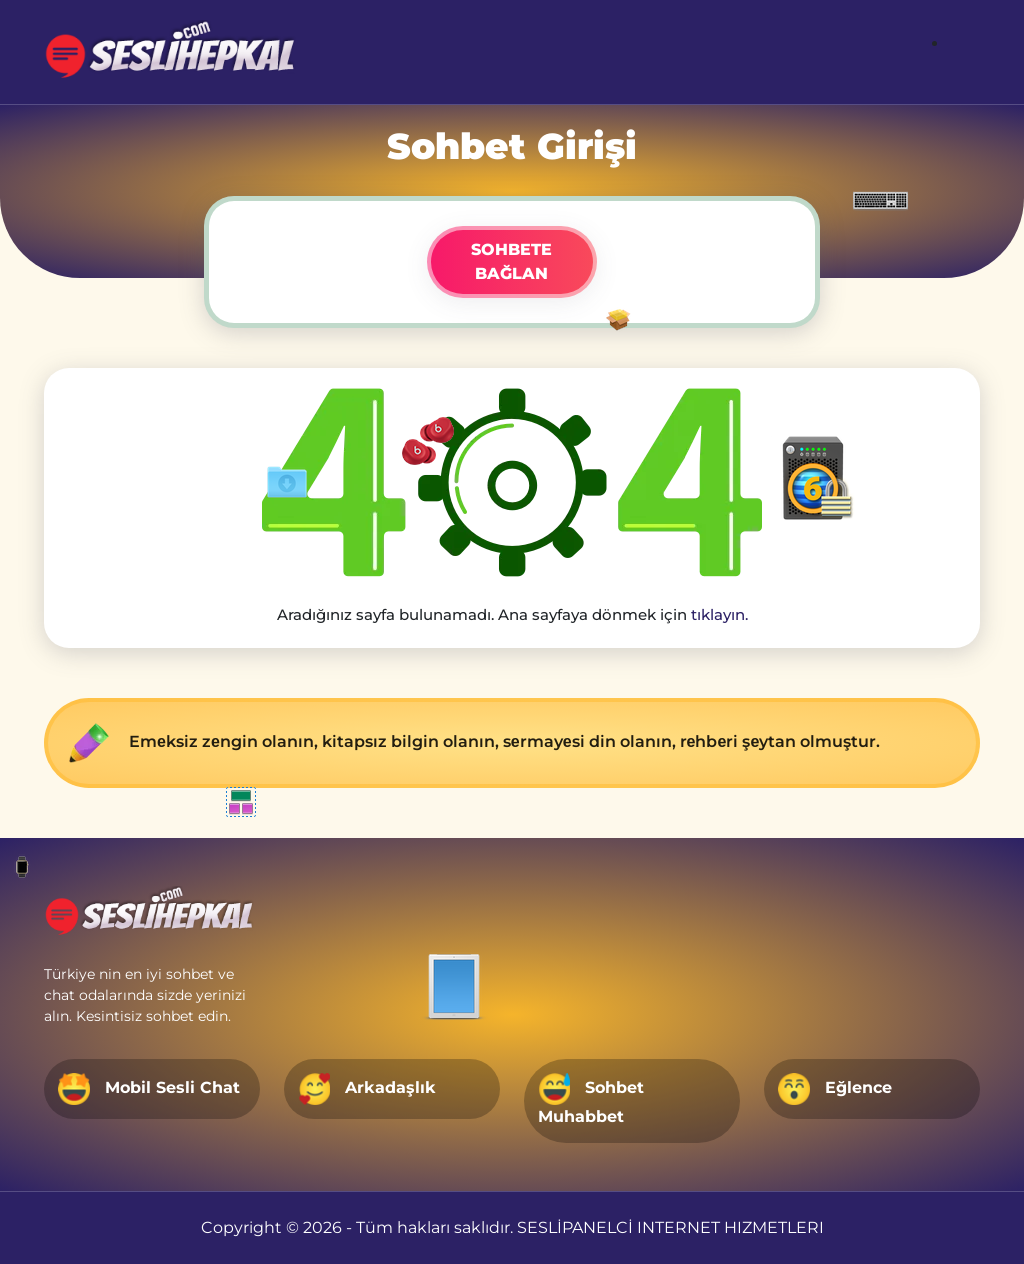  Describe the element at coordinates (618, 319) in the screenshot. I see `open installer package` at that location.